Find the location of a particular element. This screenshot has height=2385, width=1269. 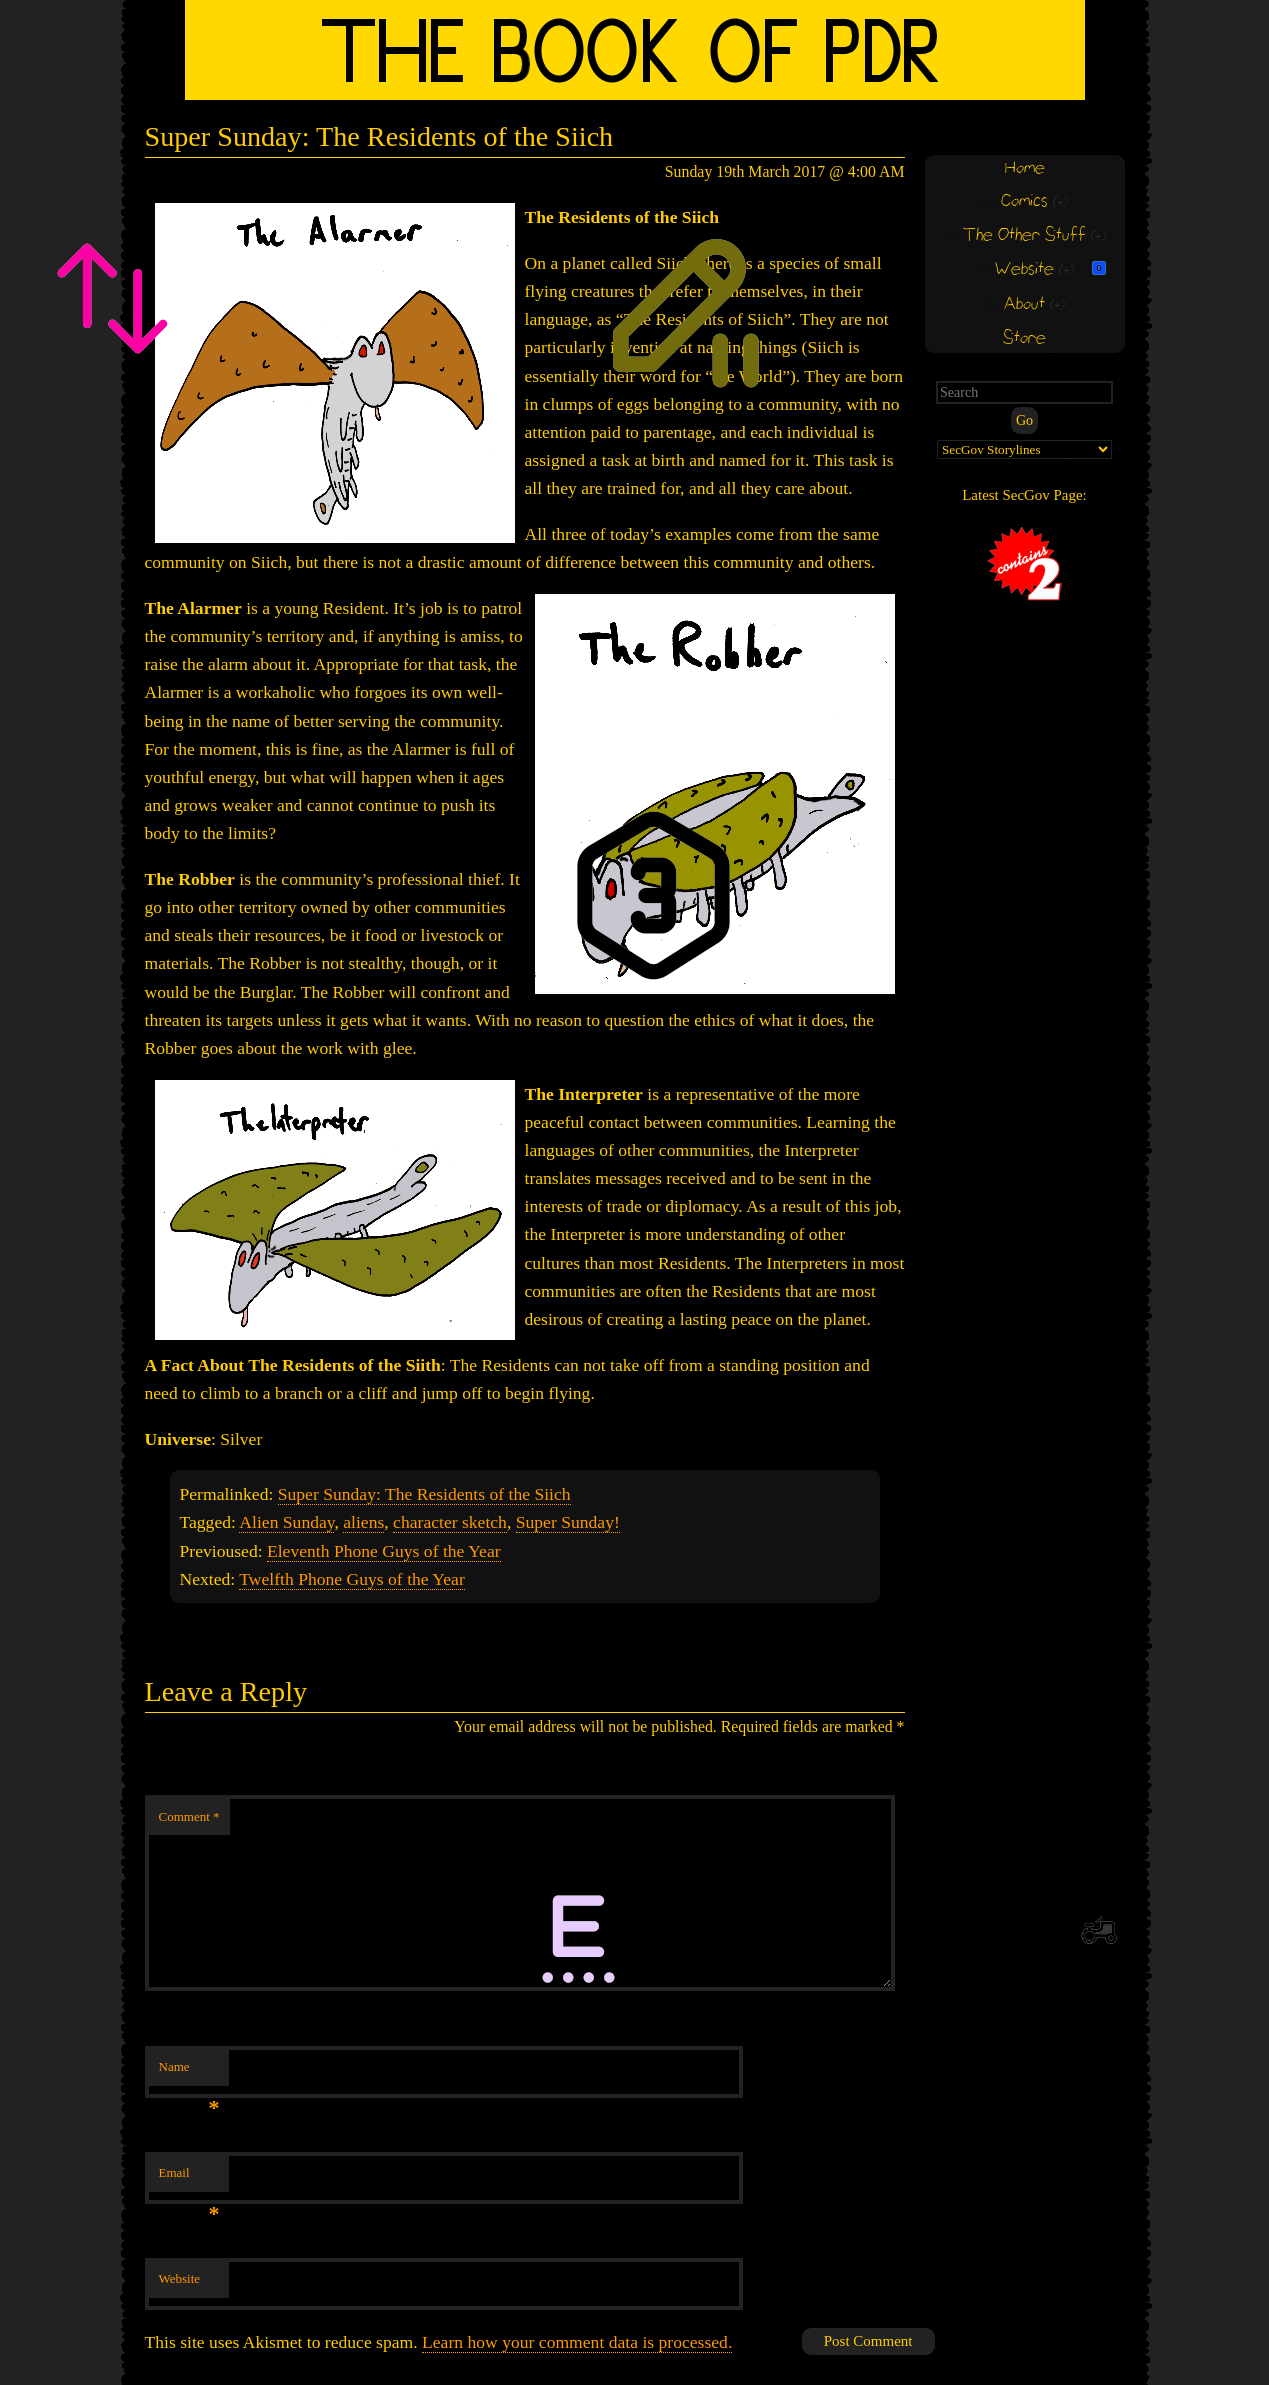

access agricultural or farming features is located at coordinates (1099, 1931).